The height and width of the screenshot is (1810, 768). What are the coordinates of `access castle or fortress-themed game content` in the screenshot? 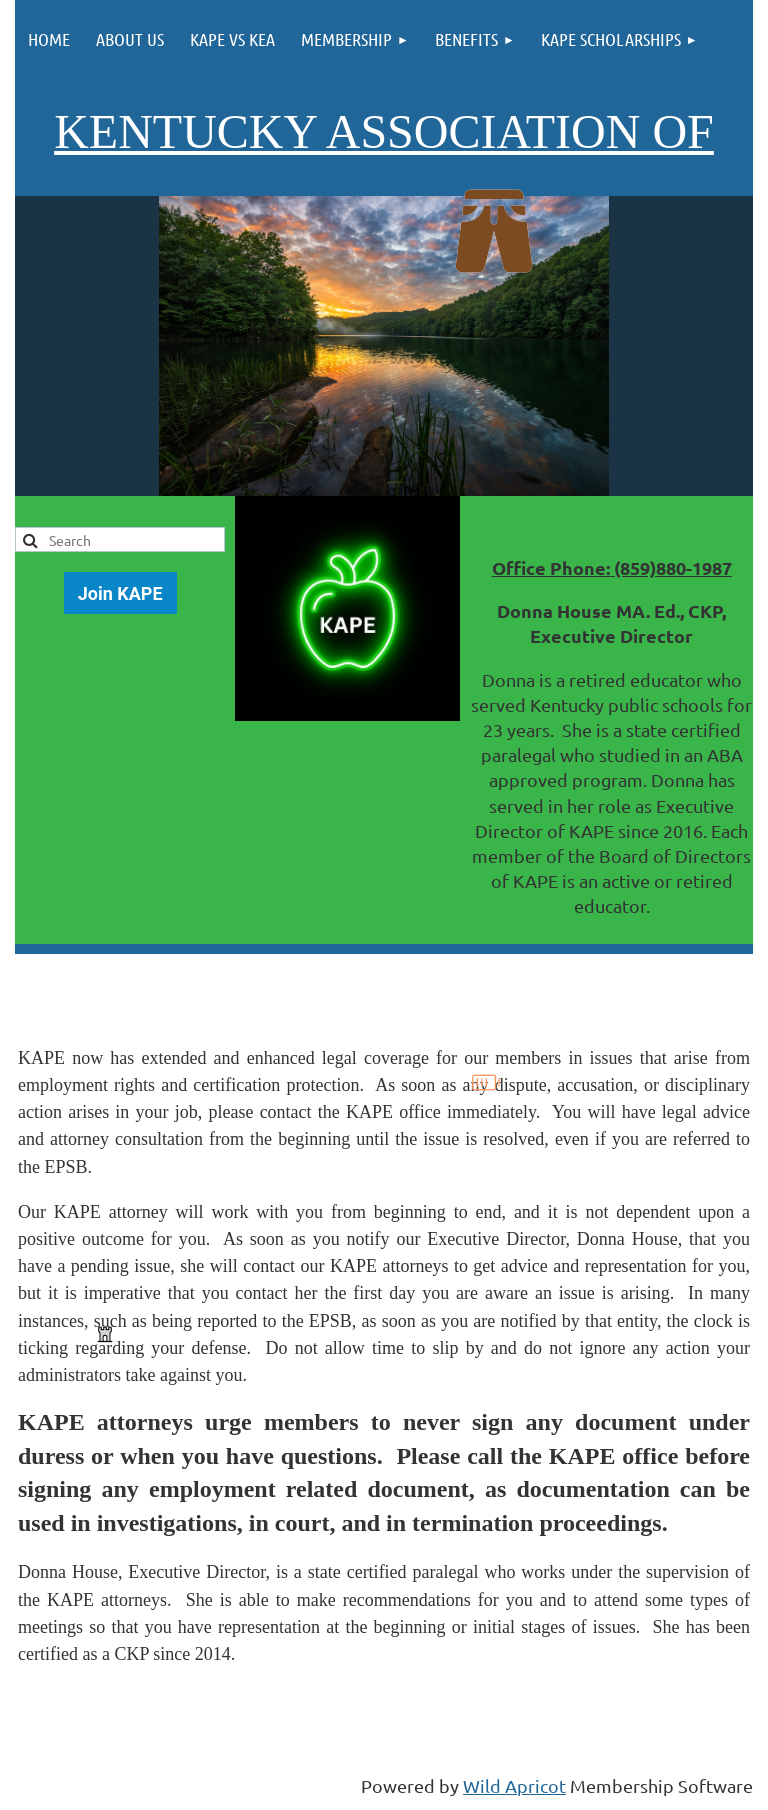 It's located at (105, 1334).